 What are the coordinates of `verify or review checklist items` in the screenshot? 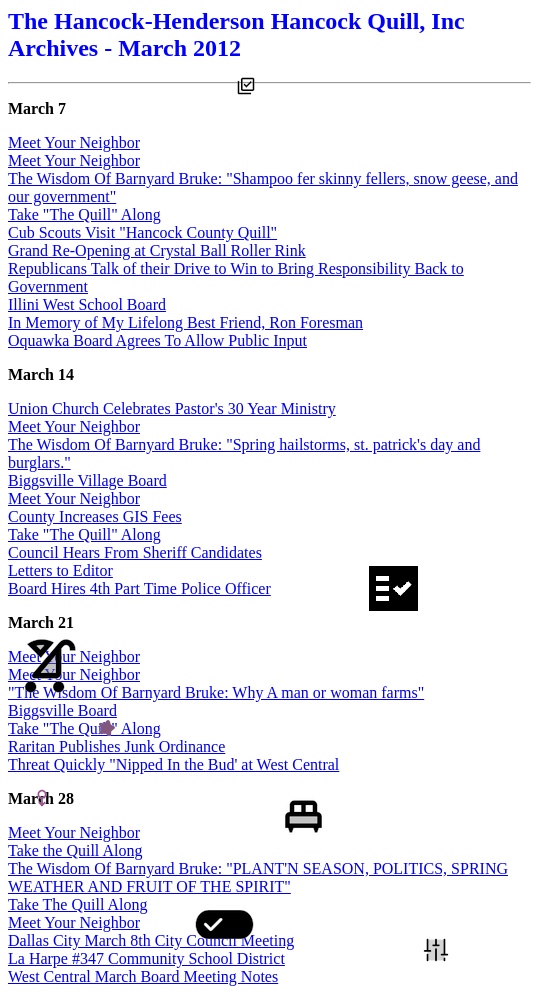 It's located at (393, 588).